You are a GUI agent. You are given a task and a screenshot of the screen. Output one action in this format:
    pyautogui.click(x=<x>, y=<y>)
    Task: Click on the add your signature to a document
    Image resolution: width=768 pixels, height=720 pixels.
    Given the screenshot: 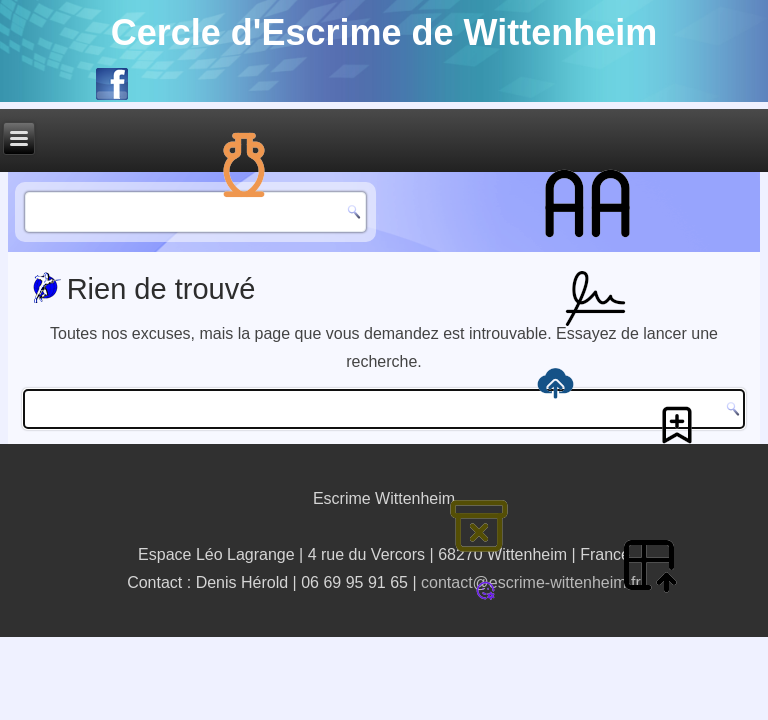 What is the action you would take?
    pyautogui.click(x=595, y=298)
    